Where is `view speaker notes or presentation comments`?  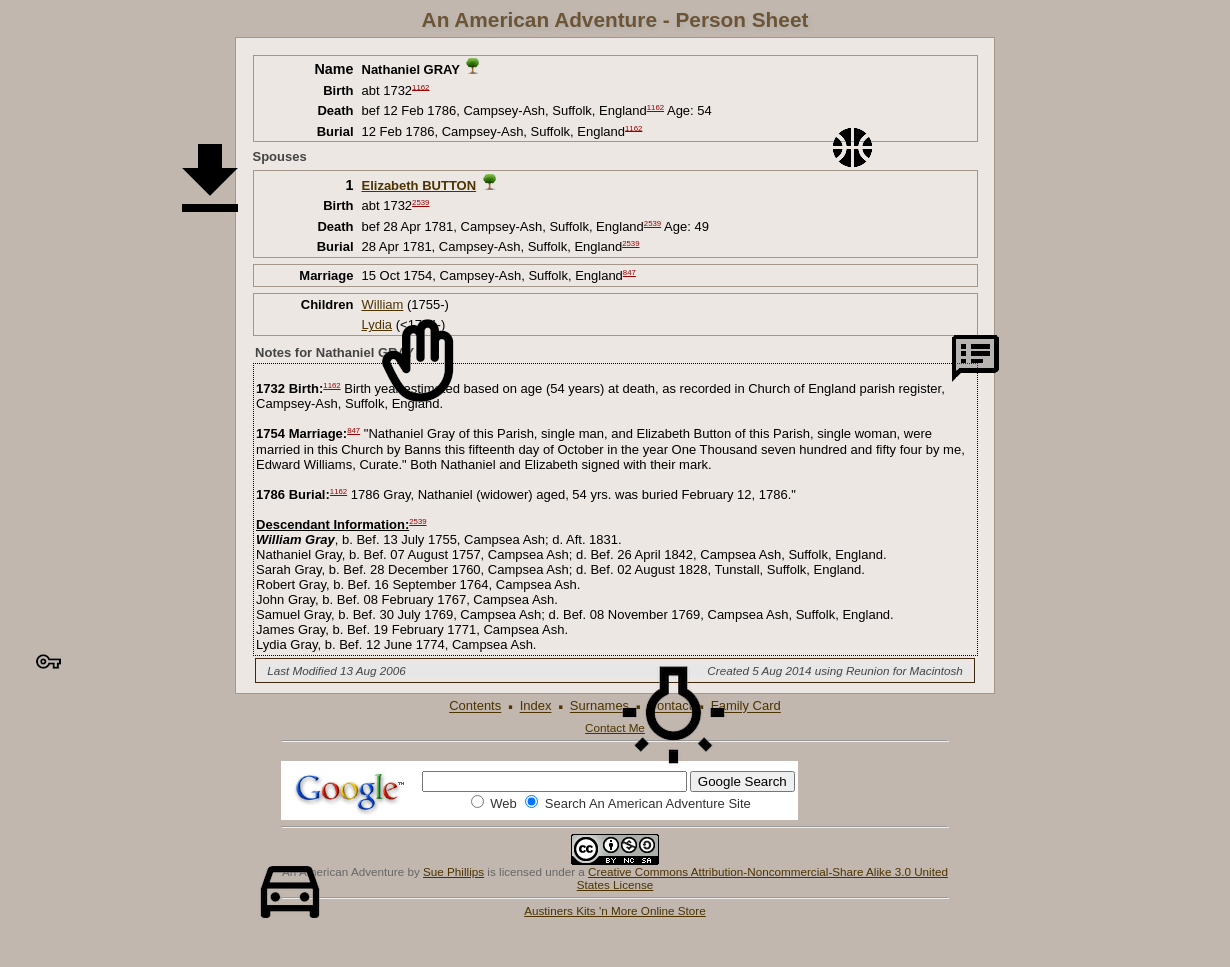
view speaker notes or presentation comments is located at coordinates (975, 358).